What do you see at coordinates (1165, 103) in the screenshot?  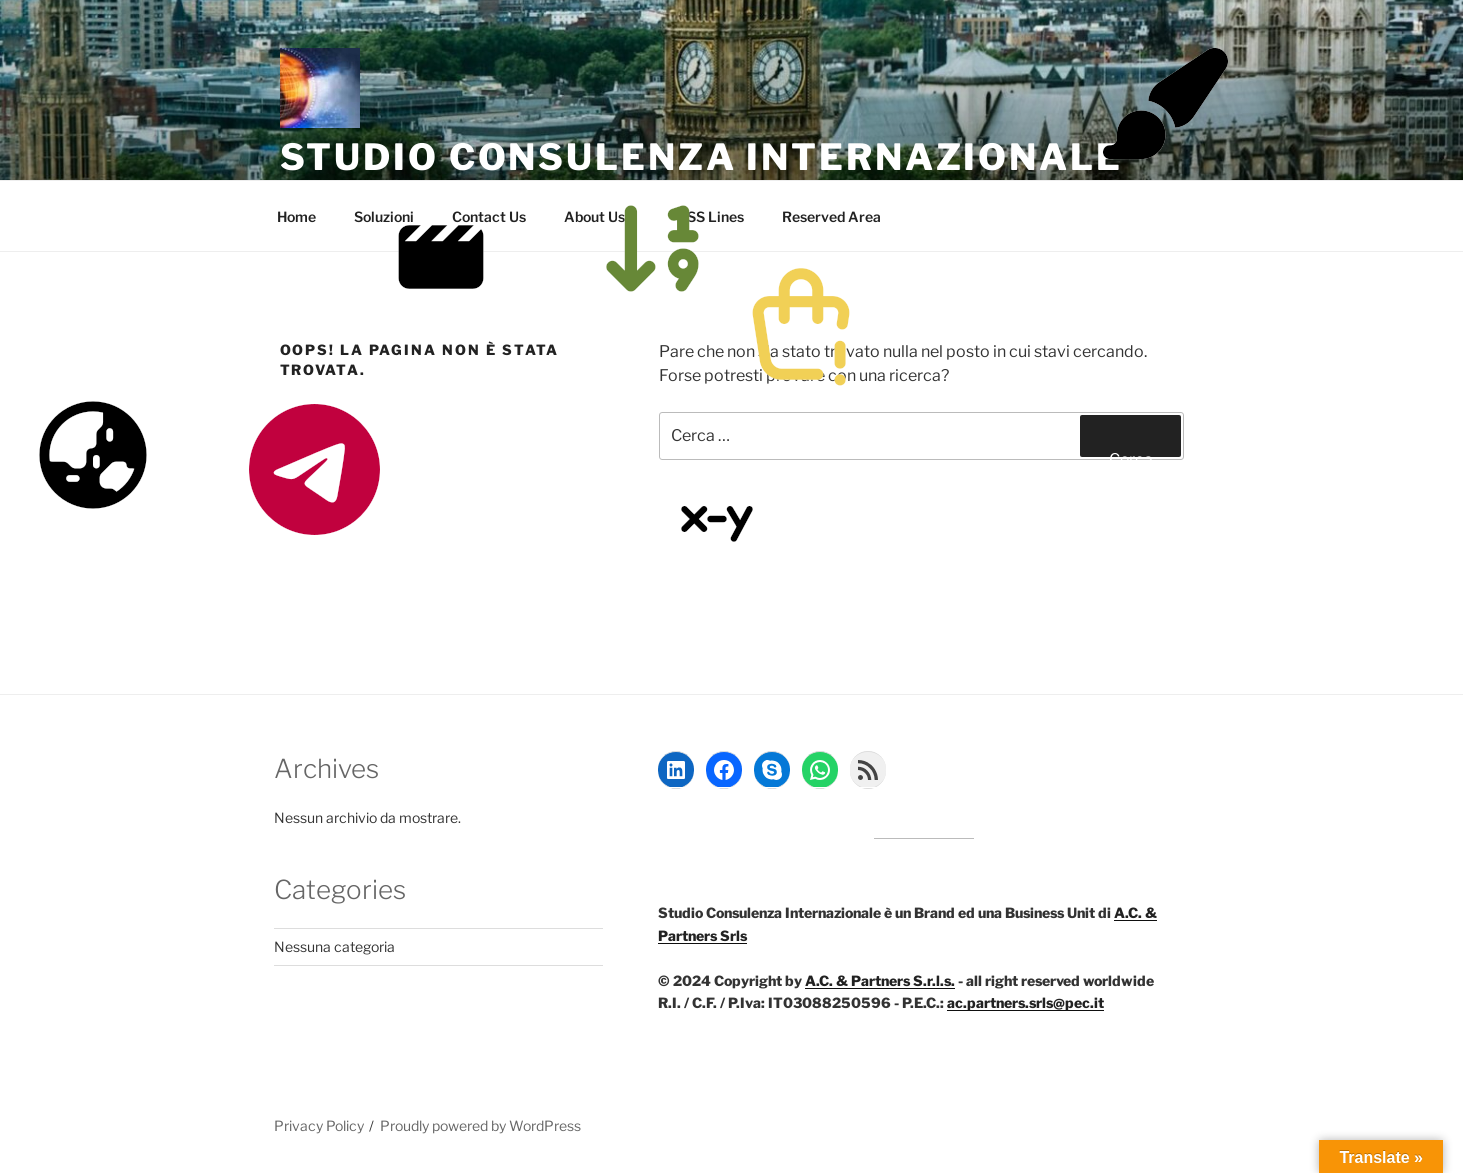 I see `access drawing or painting tools` at bounding box center [1165, 103].